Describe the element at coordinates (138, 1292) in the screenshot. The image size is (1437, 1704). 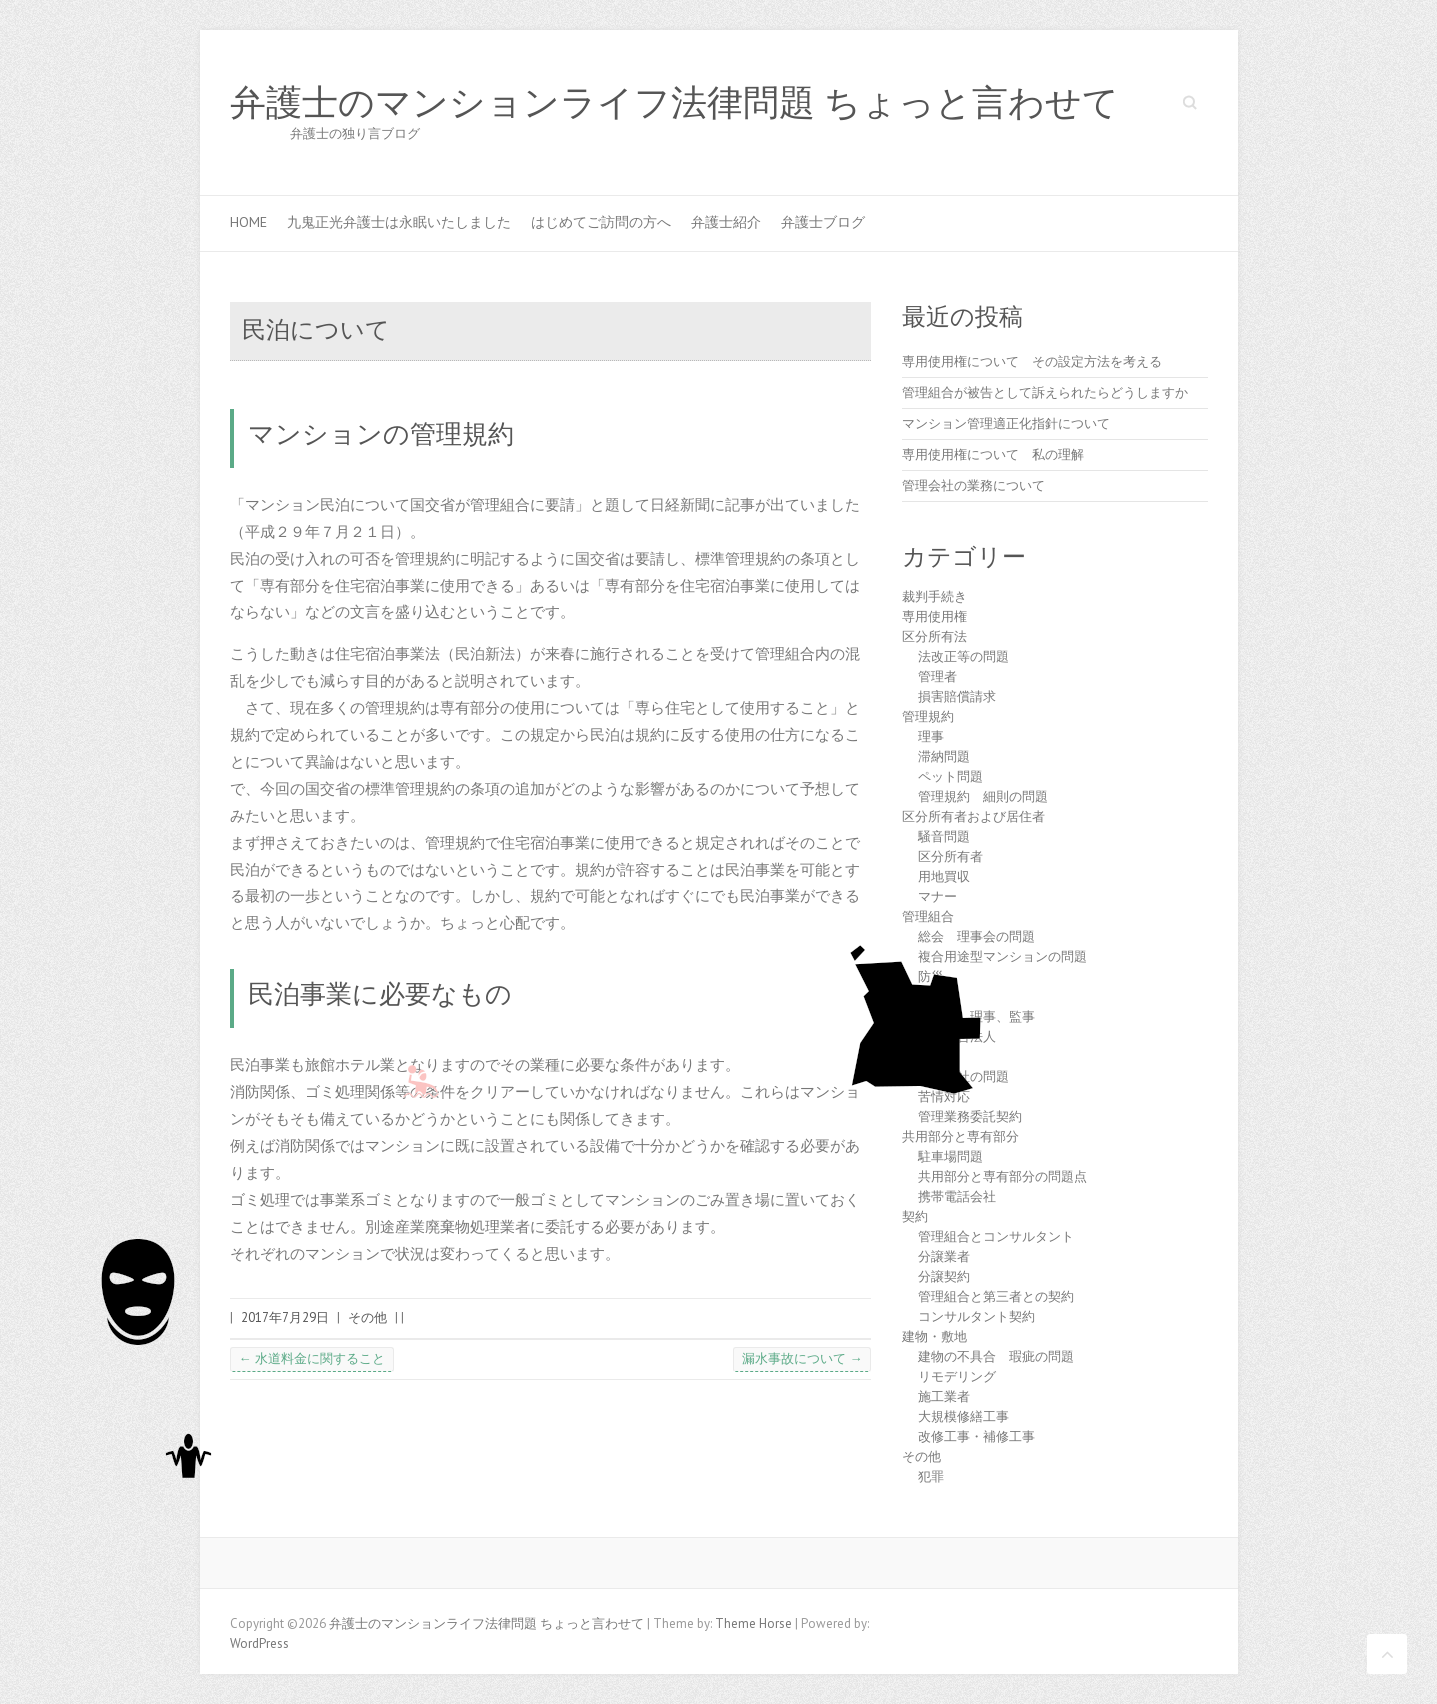
I see `select balaclava or ski mask headgear` at that location.